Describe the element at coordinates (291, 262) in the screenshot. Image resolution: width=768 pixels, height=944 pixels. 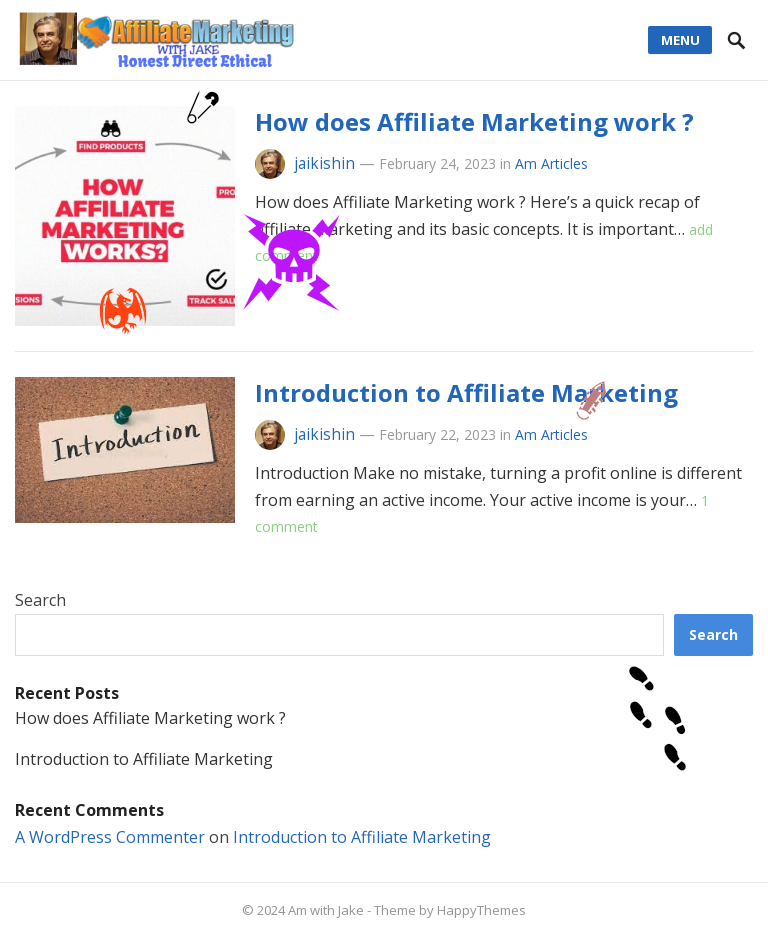
I see `indicates a powerful attack or special ability` at that location.